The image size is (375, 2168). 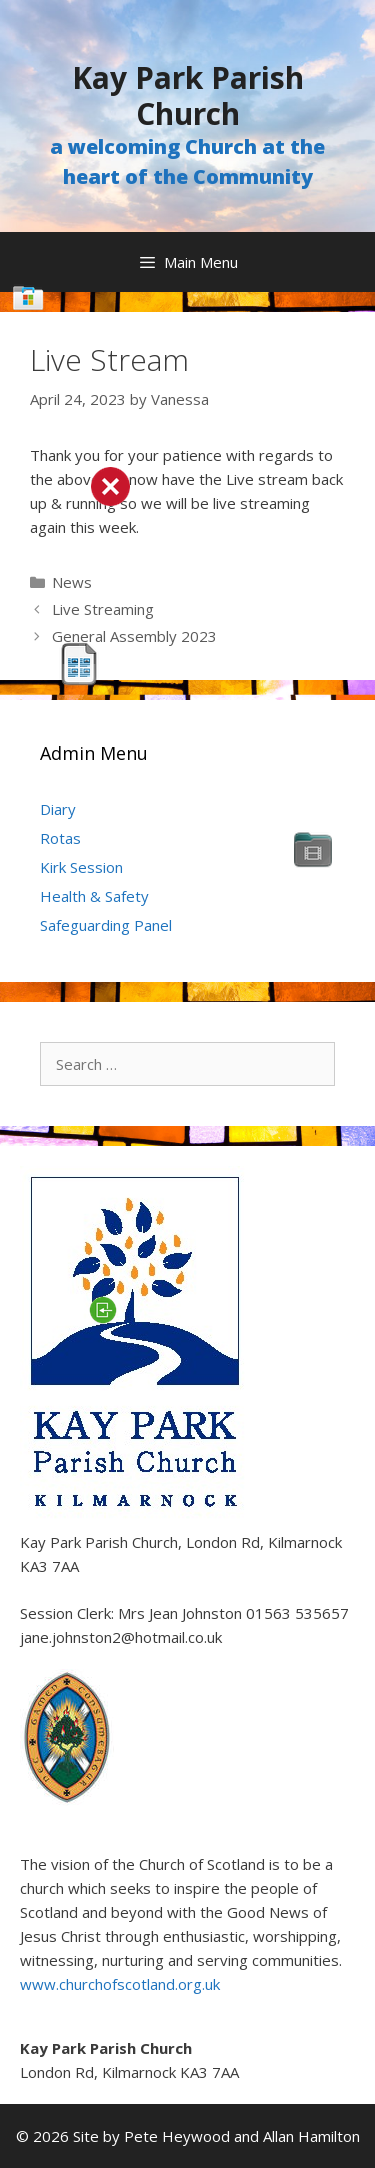 What do you see at coordinates (313, 849) in the screenshot?
I see `open videos folder` at bounding box center [313, 849].